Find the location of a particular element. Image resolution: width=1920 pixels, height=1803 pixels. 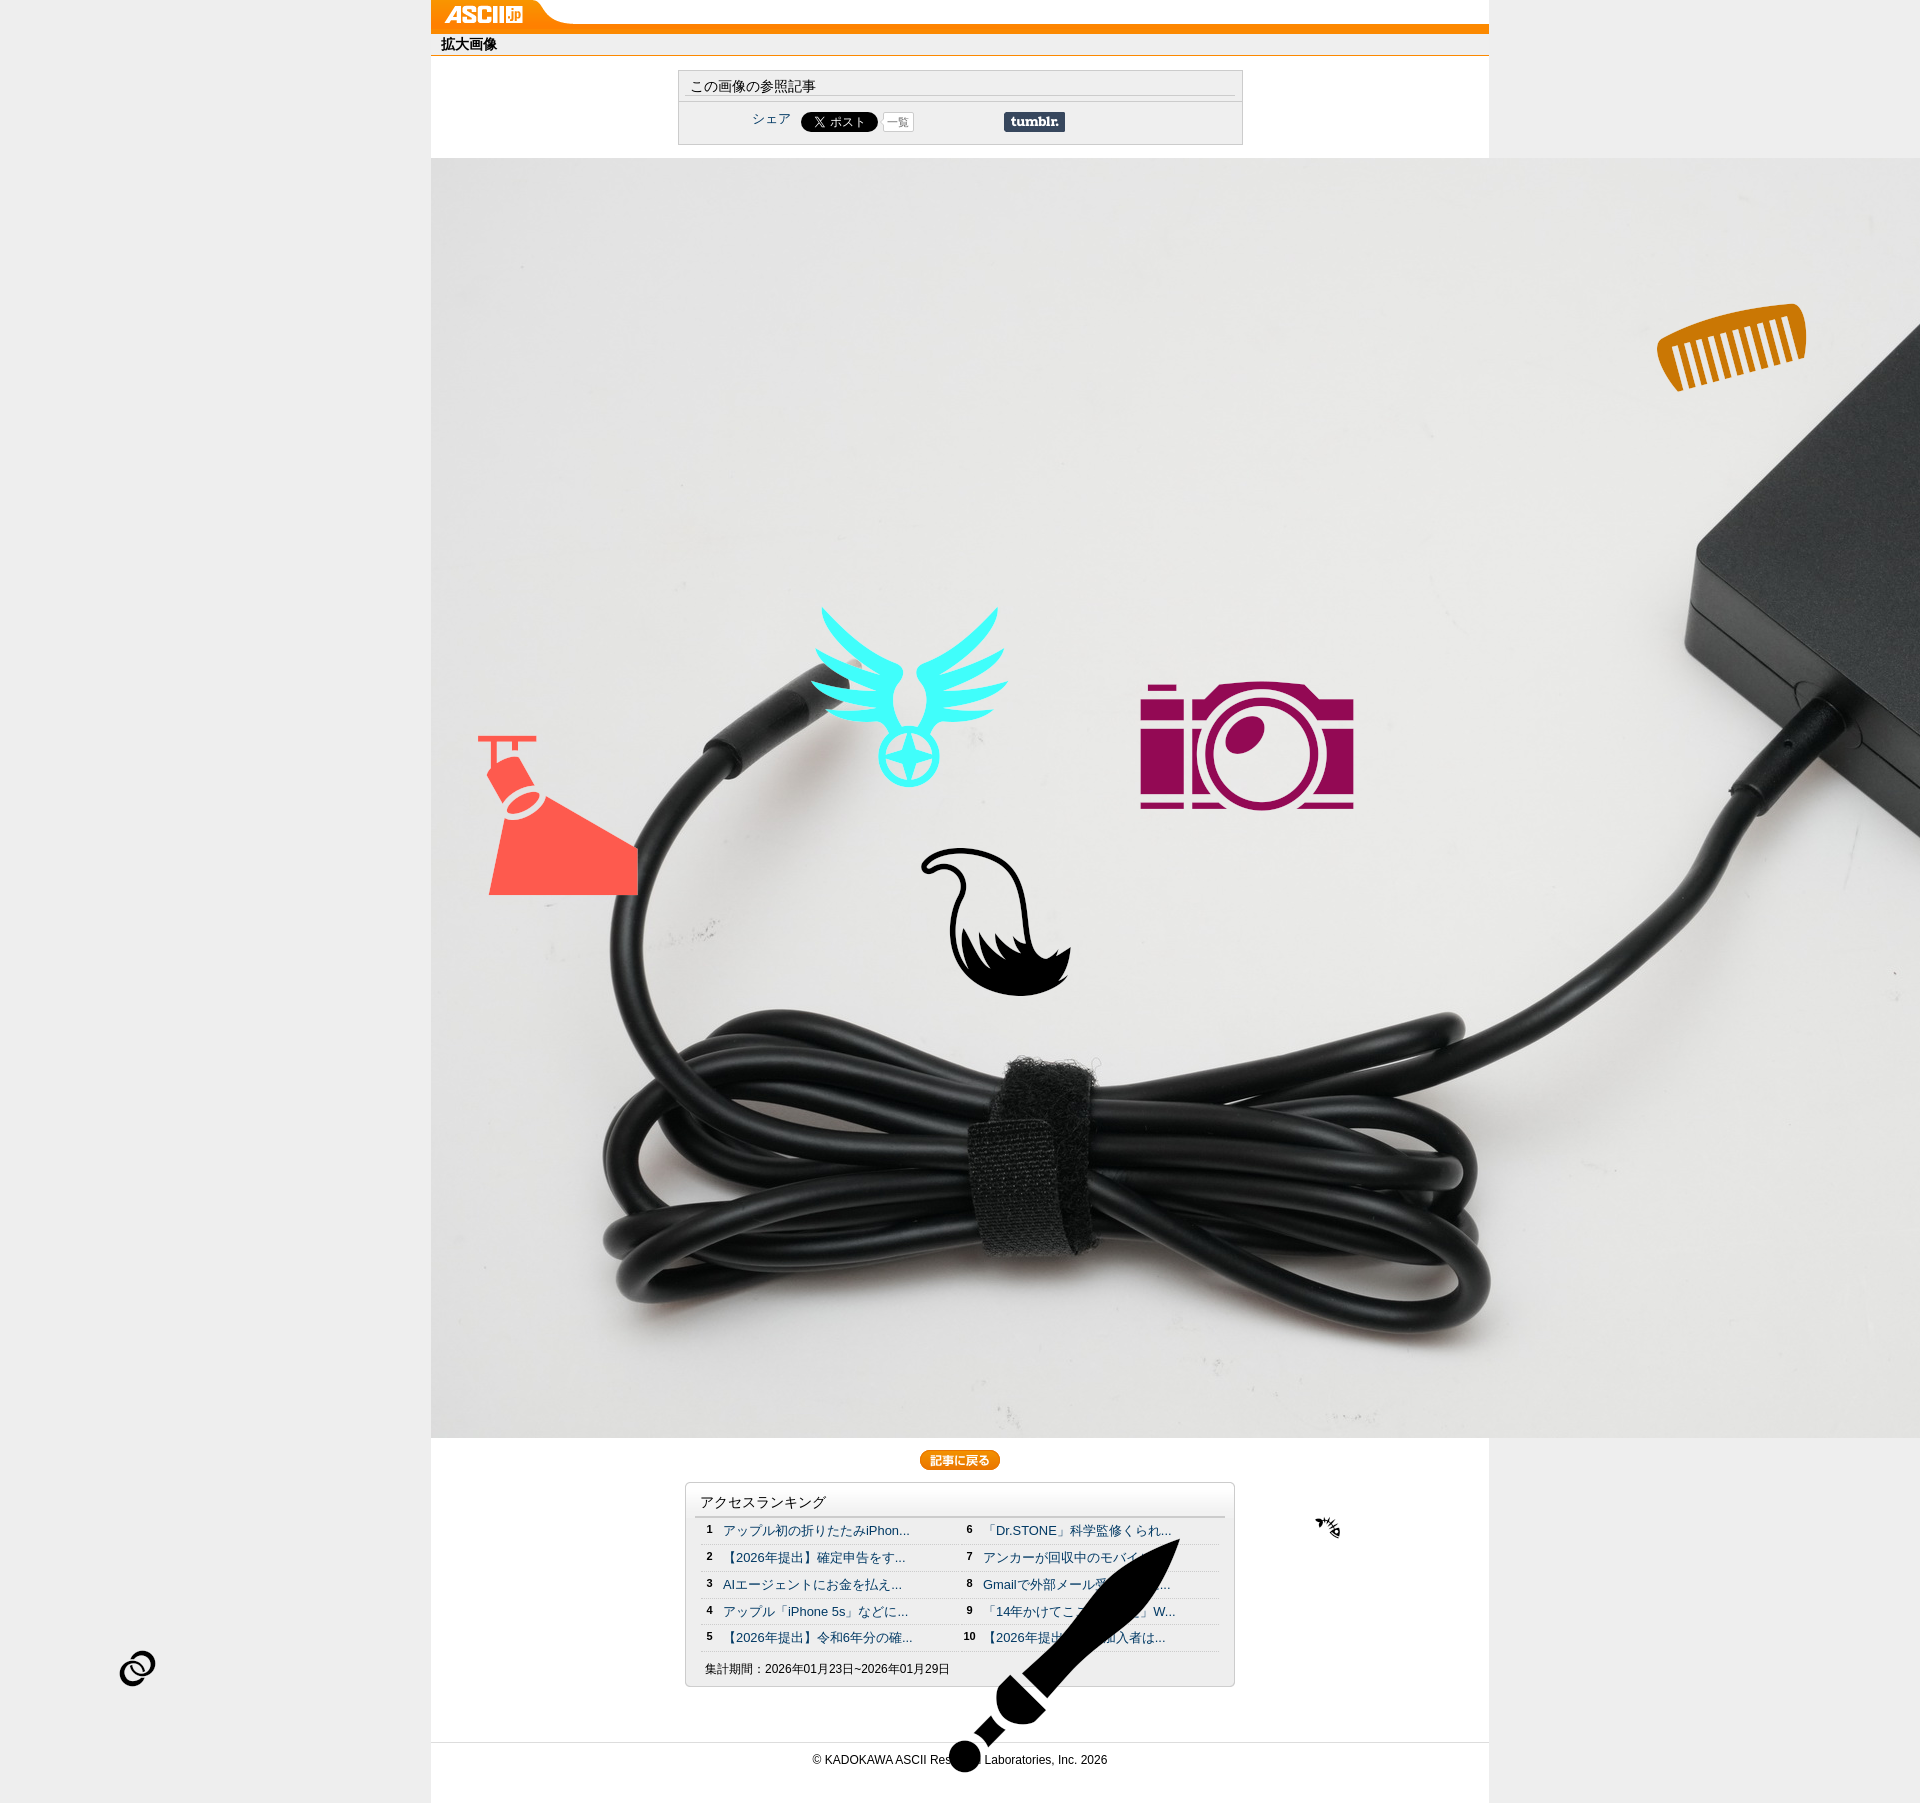

indicates an empty or depleted resource is located at coordinates (1327, 1527).